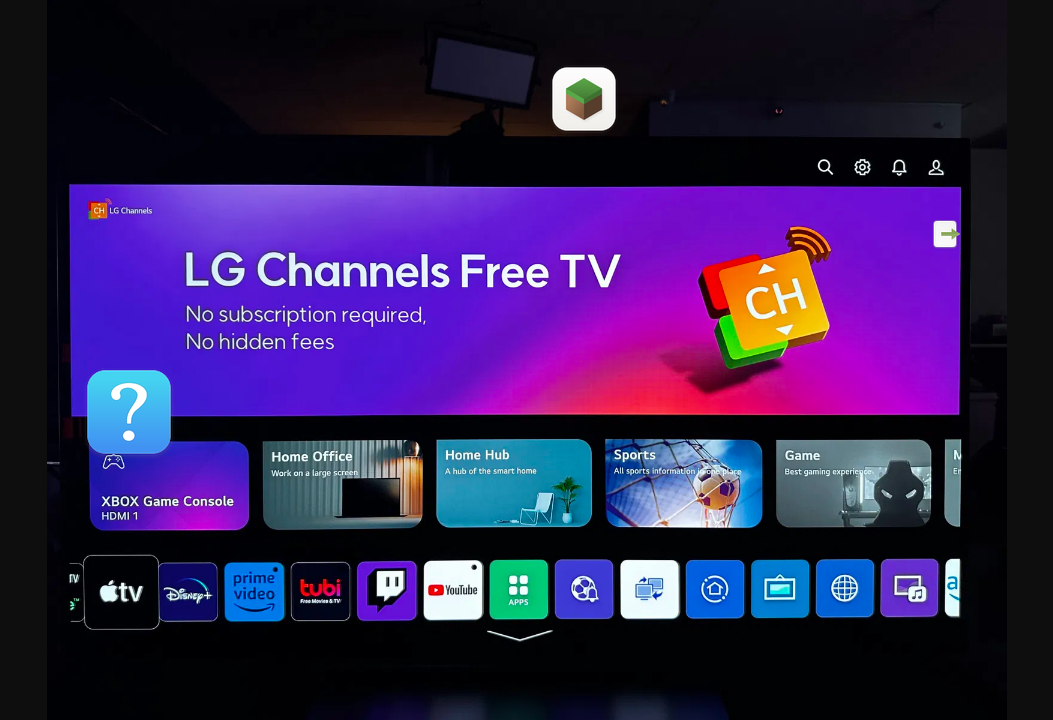  Describe the element at coordinates (129, 414) in the screenshot. I see `indicates a help or information dialog` at that location.